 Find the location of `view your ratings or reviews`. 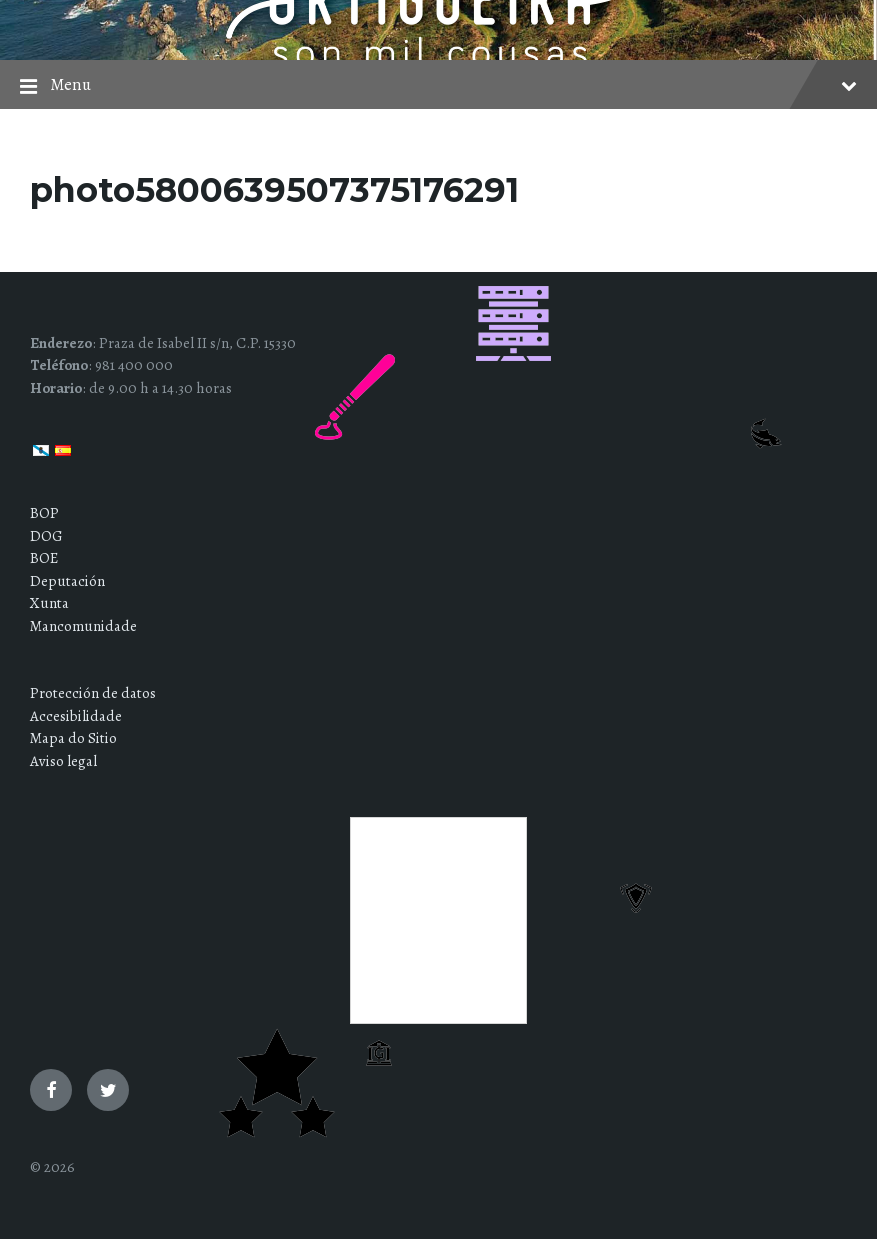

view your ratings or reviews is located at coordinates (277, 1083).